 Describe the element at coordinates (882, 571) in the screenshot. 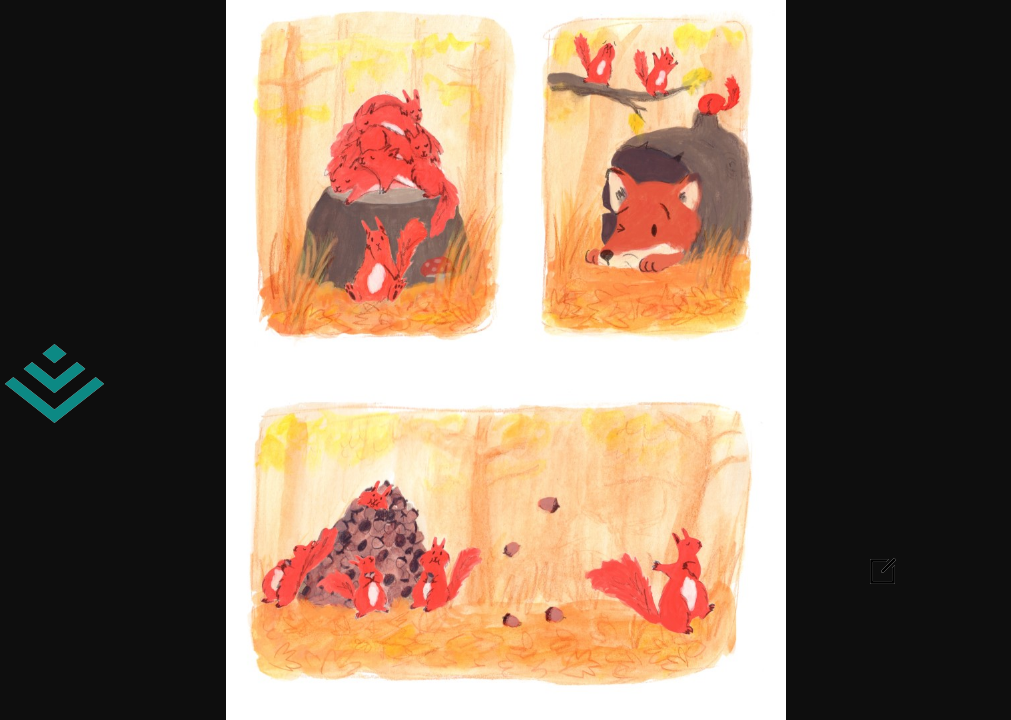

I see `edit content in a text field or form` at that location.